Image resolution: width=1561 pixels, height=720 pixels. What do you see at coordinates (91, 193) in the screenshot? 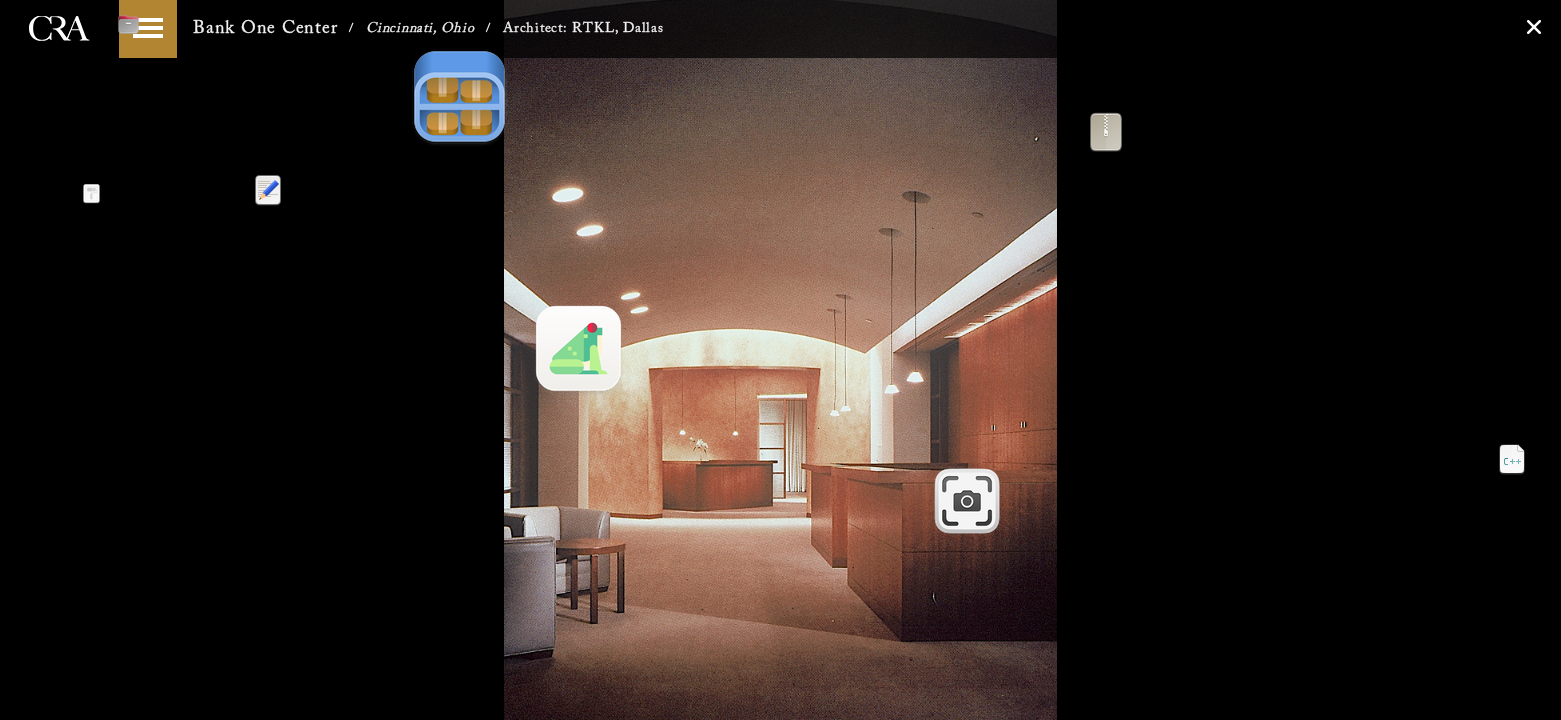
I see `a theme or appearance customization file` at bounding box center [91, 193].